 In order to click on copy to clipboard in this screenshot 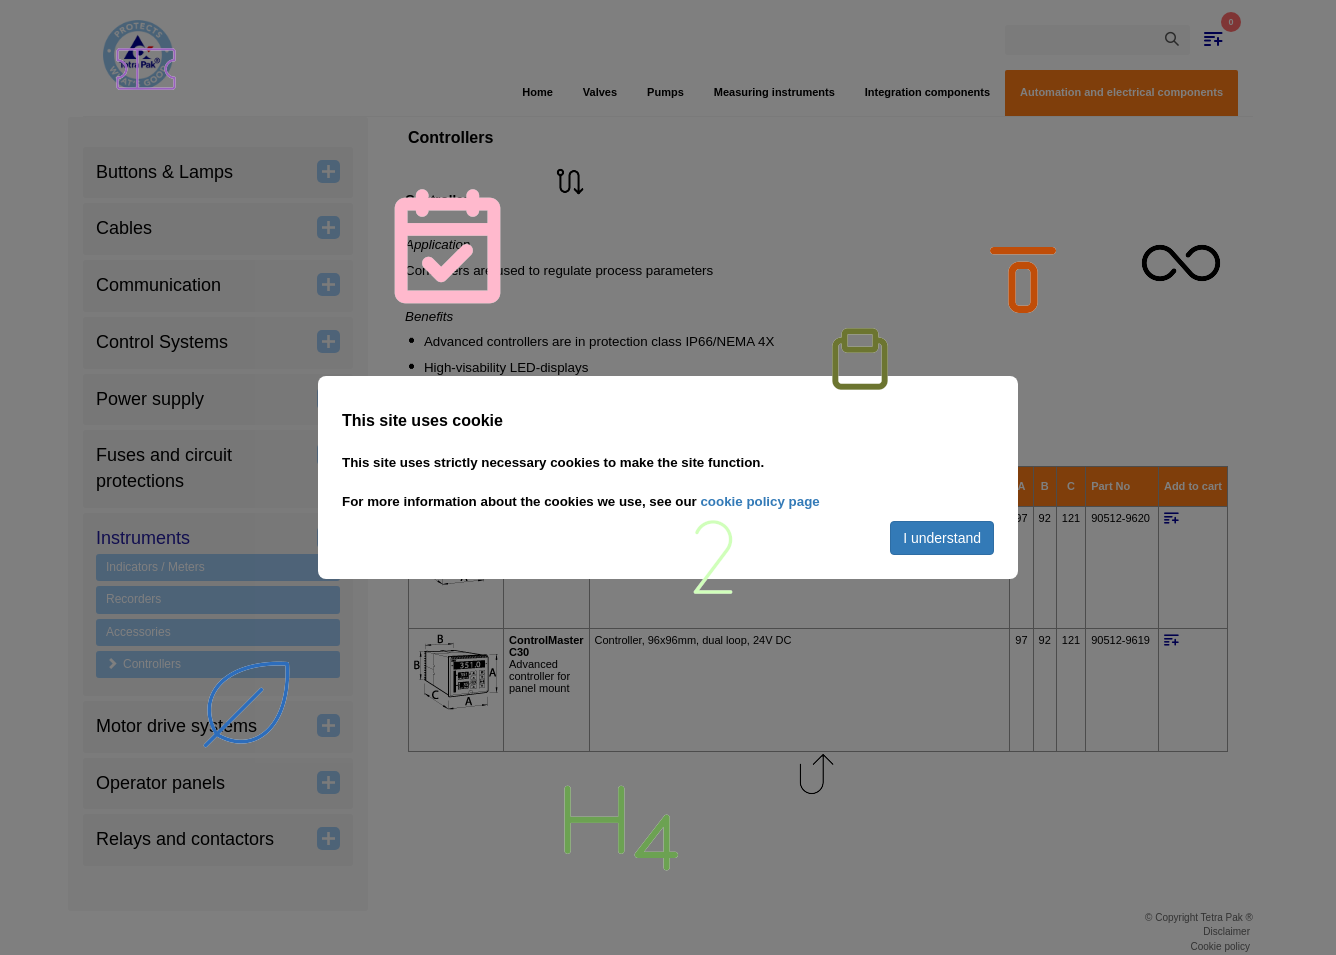, I will do `click(860, 359)`.